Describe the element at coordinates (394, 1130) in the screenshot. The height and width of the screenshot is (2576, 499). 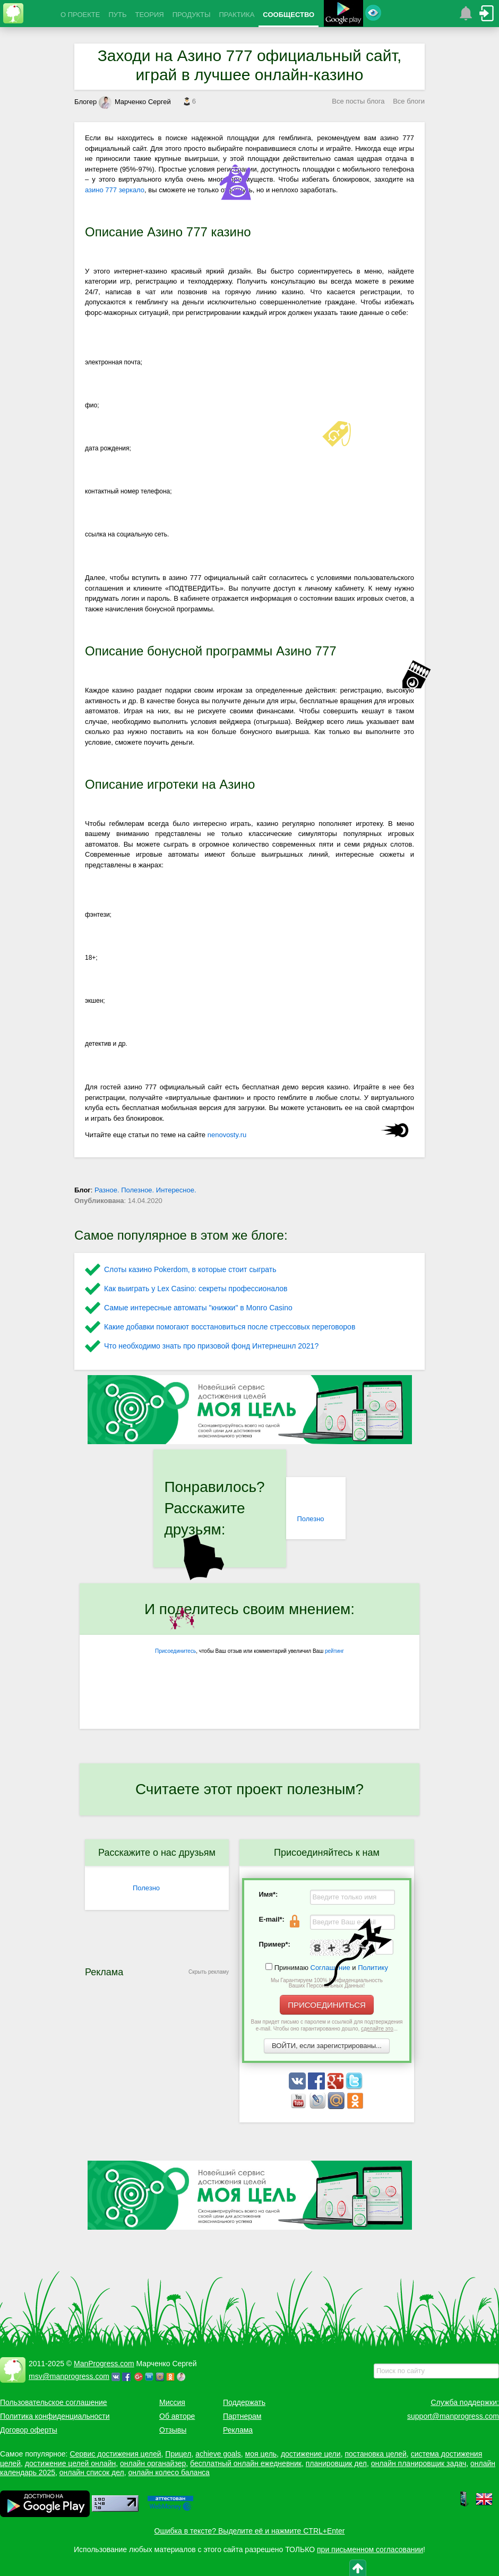
I see `fire weapon or use special attack` at that location.